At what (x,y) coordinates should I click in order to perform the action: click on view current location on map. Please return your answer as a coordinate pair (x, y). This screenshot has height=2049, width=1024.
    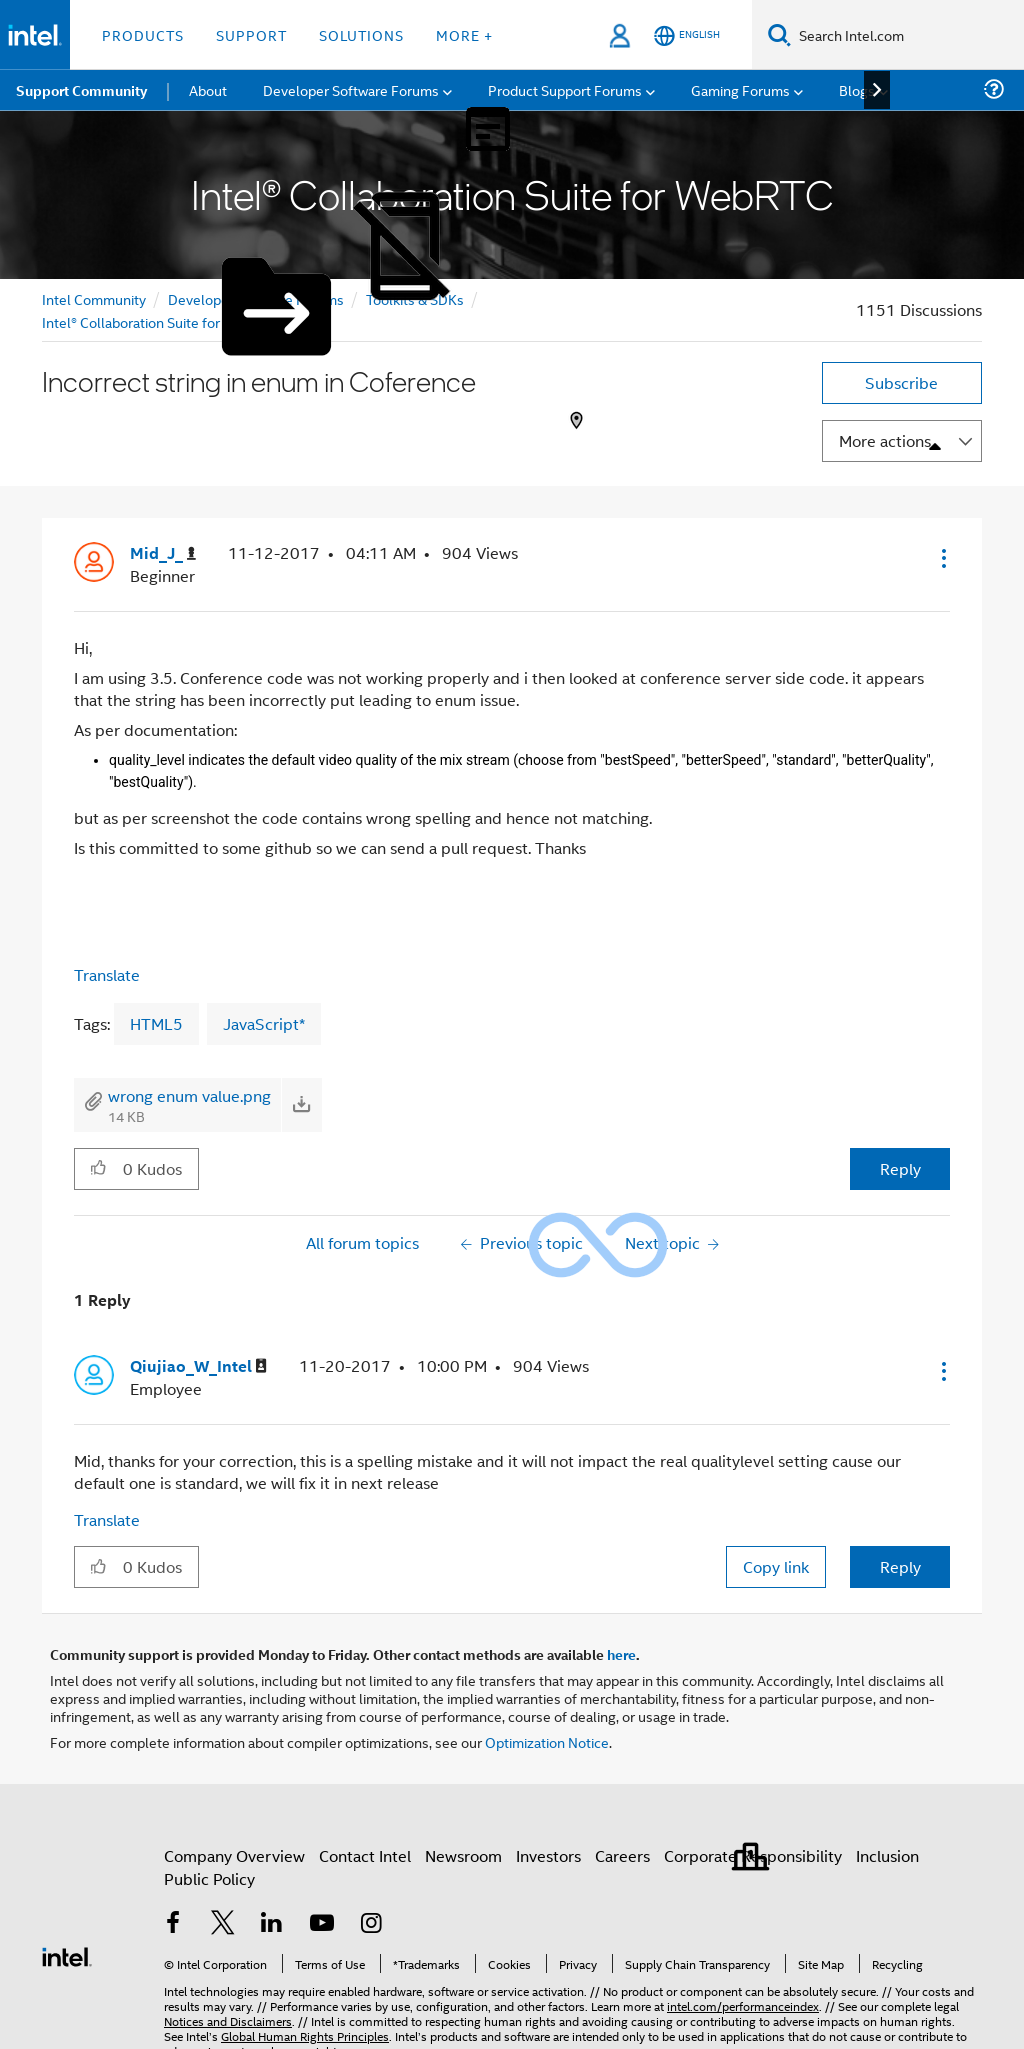
    Looking at the image, I should click on (576, 420).